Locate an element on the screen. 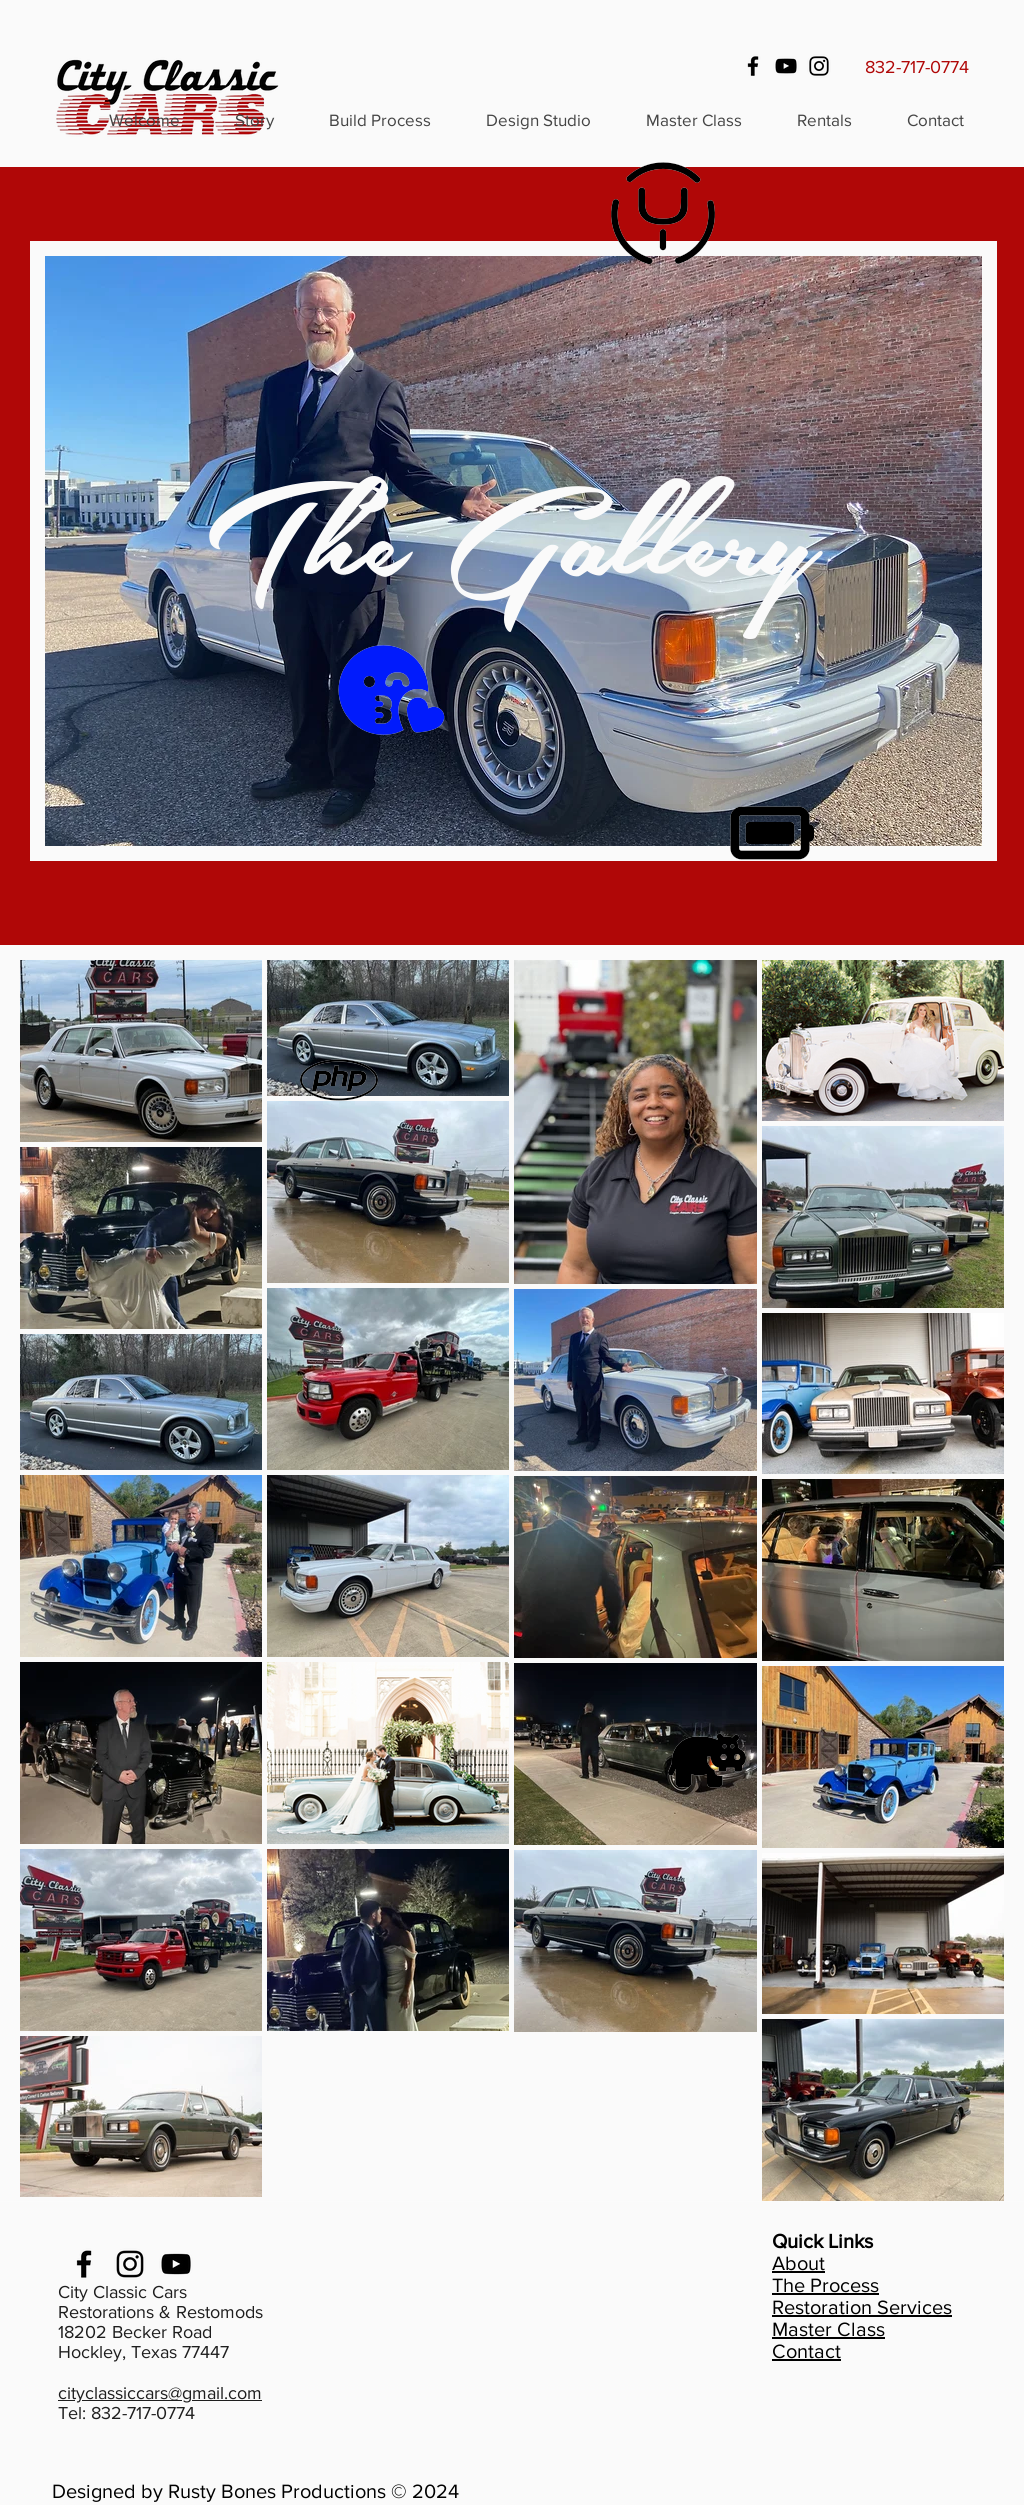 Image resolution: width=1024 pixels, height=2505 pixels. bity cryptocurrency exchange logo is located at coordinates (663, 216).